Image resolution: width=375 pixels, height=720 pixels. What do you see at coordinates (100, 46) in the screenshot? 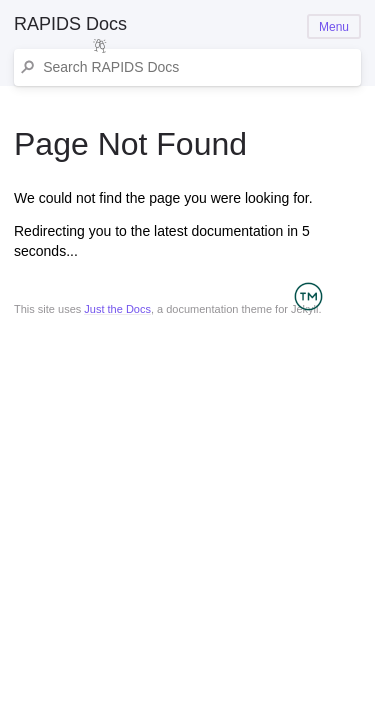
I see `celebrate an achievement or milestone` at bounding box center [100, 46].